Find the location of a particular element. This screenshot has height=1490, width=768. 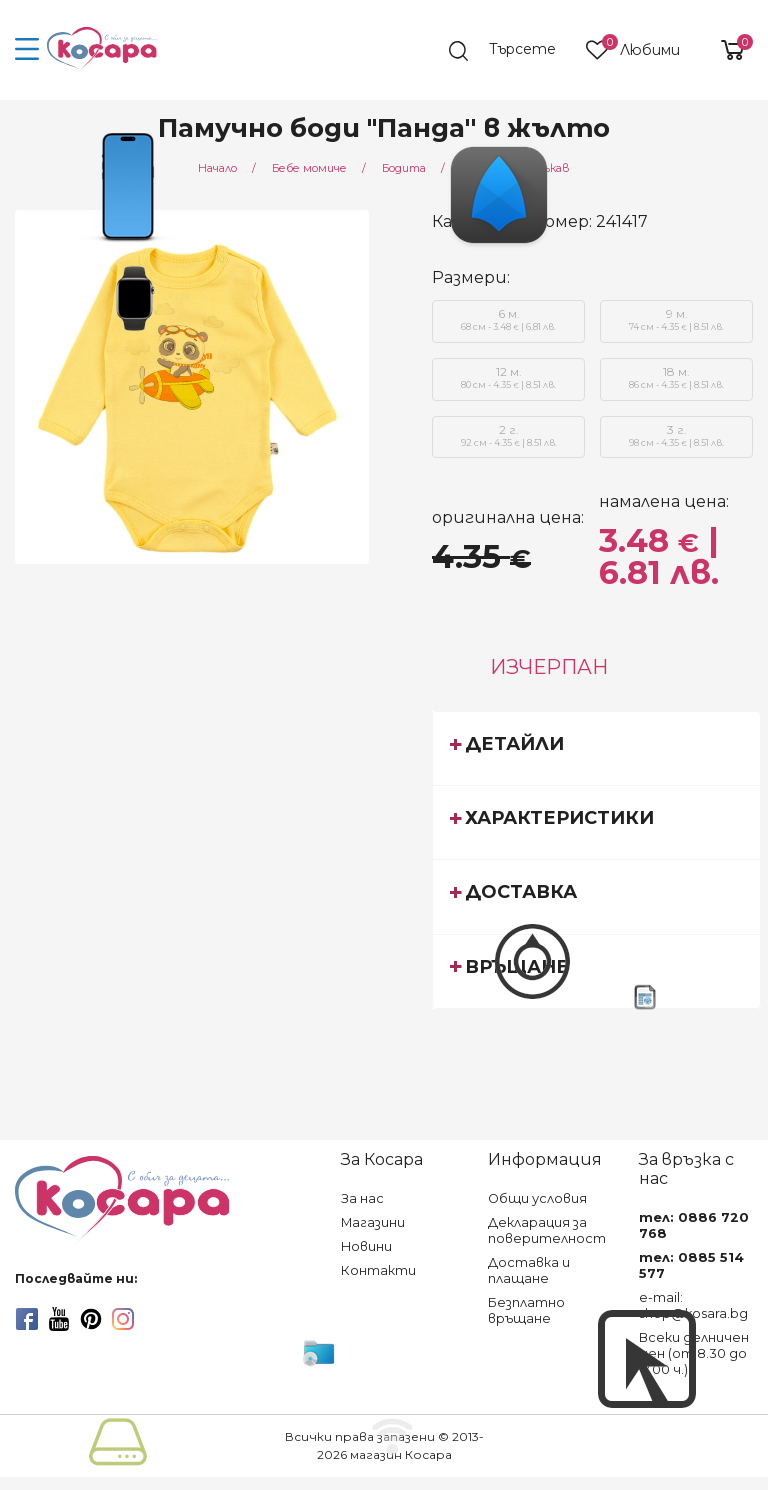

apple watch series 6 device icon is located at coordinates (134, 298).